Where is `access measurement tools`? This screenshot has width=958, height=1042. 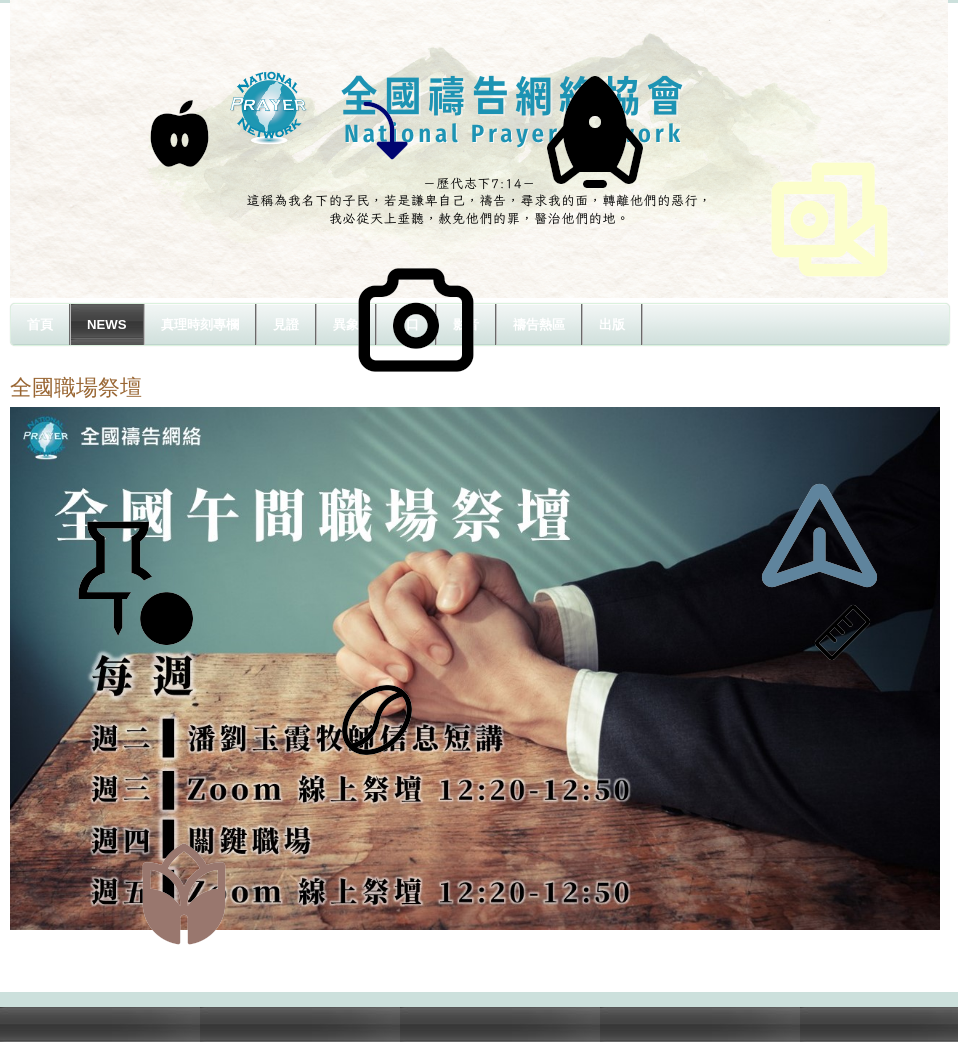 access measurement tools is located at coordinates (842, 632).